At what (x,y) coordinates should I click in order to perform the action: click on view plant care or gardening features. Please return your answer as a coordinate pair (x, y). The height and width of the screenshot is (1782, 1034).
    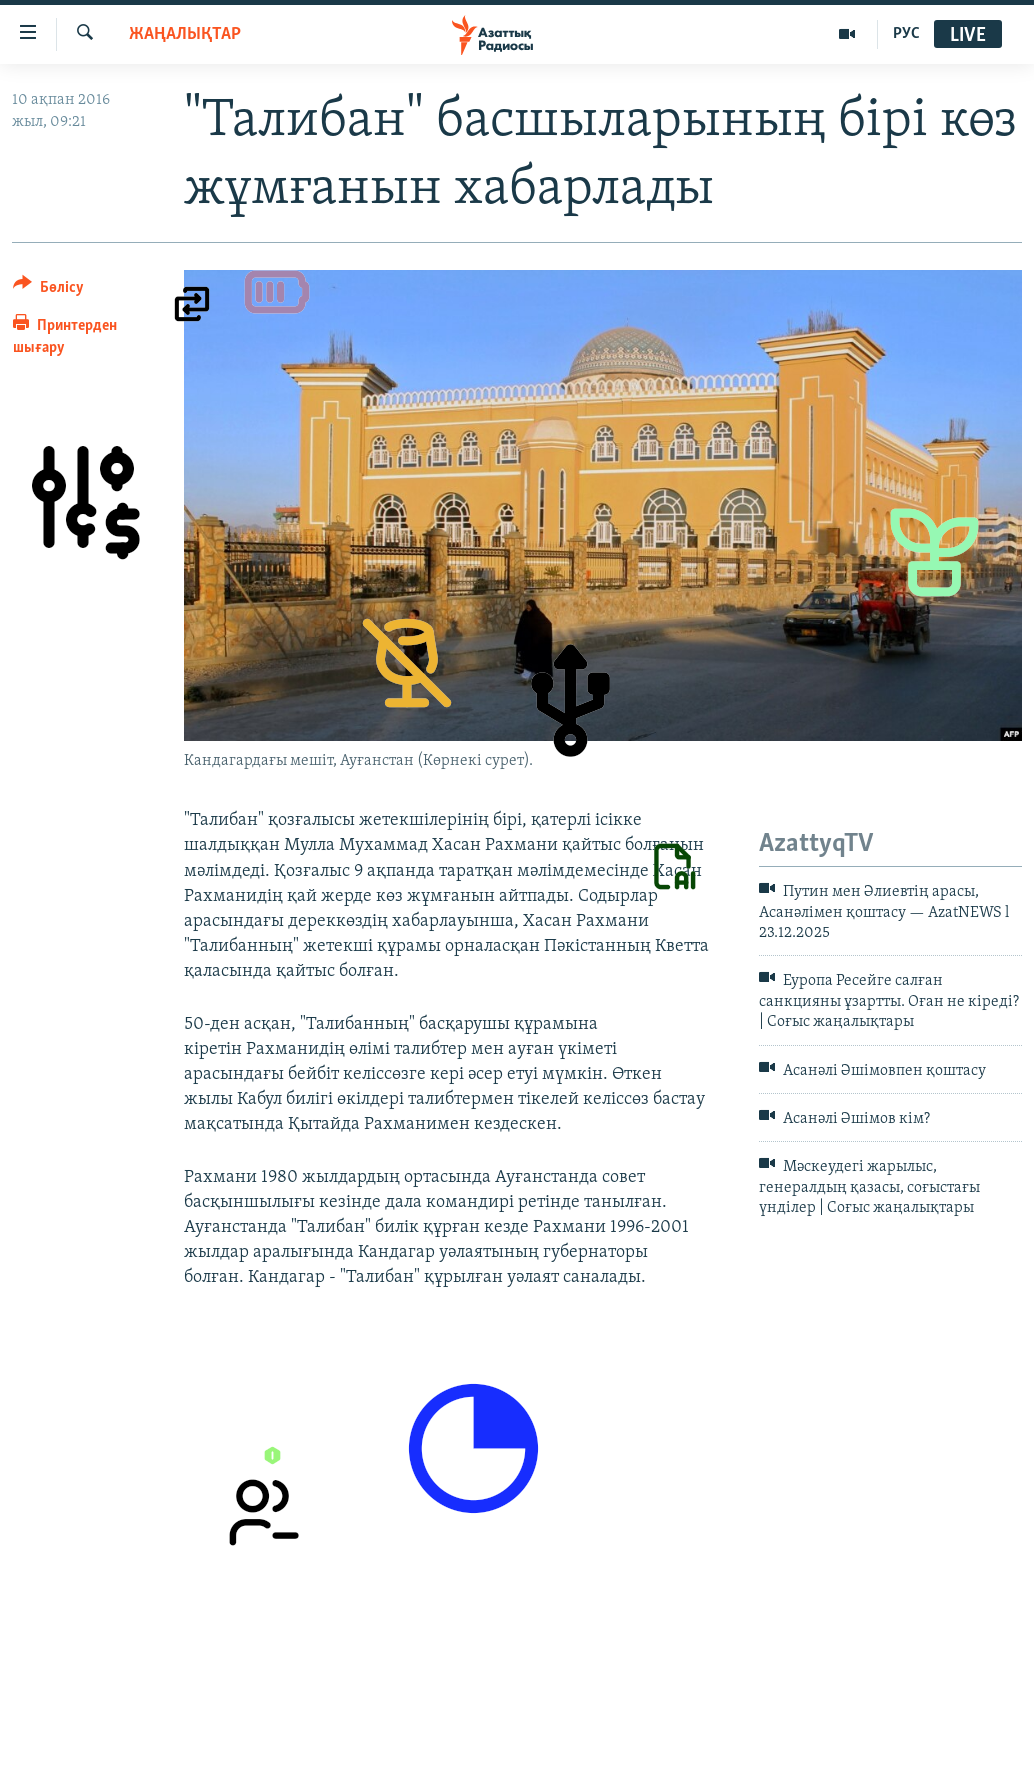
    Looking at the image, I should click on (934, 552).